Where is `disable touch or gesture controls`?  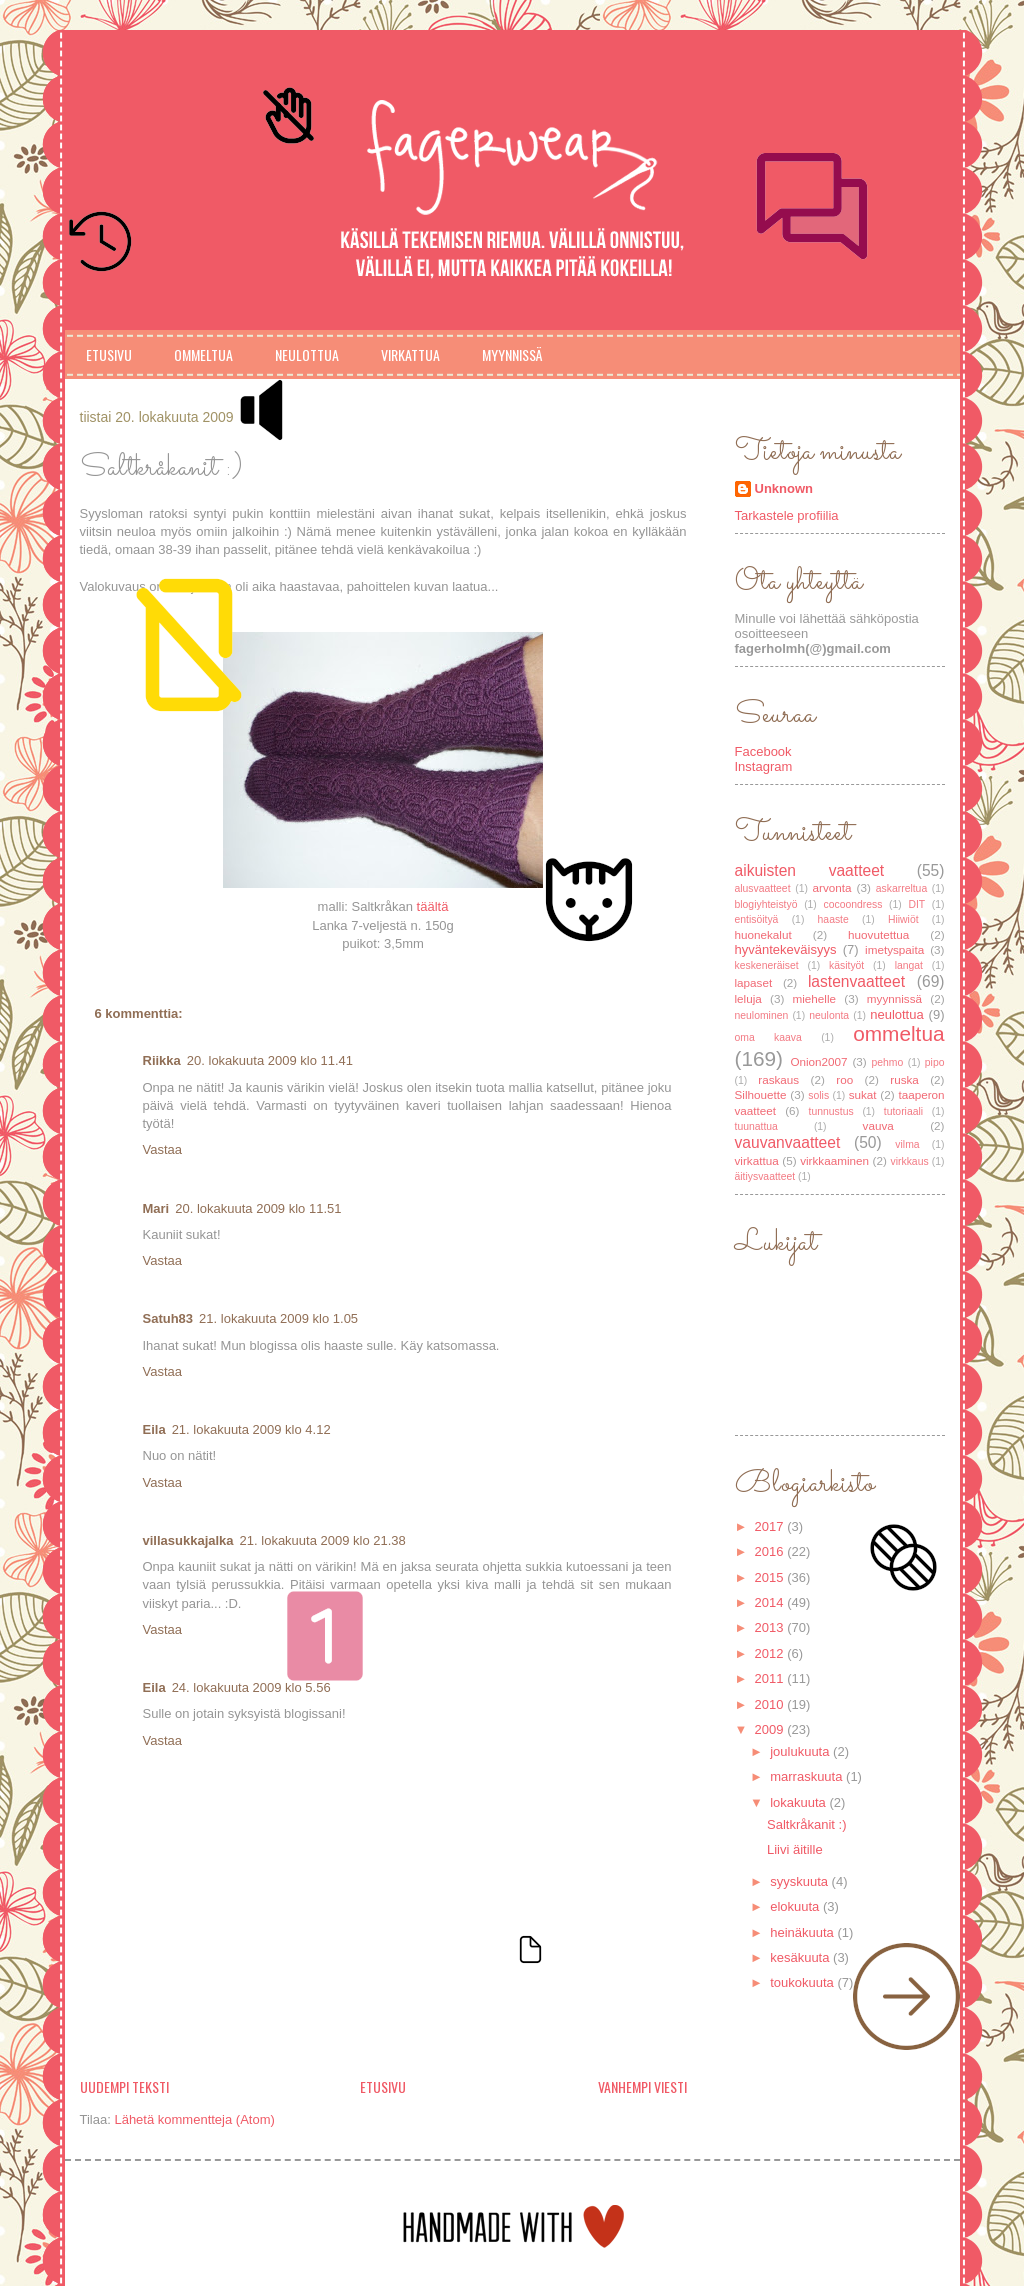
disable touch or gesture controls is located at coordinates (288, 115).